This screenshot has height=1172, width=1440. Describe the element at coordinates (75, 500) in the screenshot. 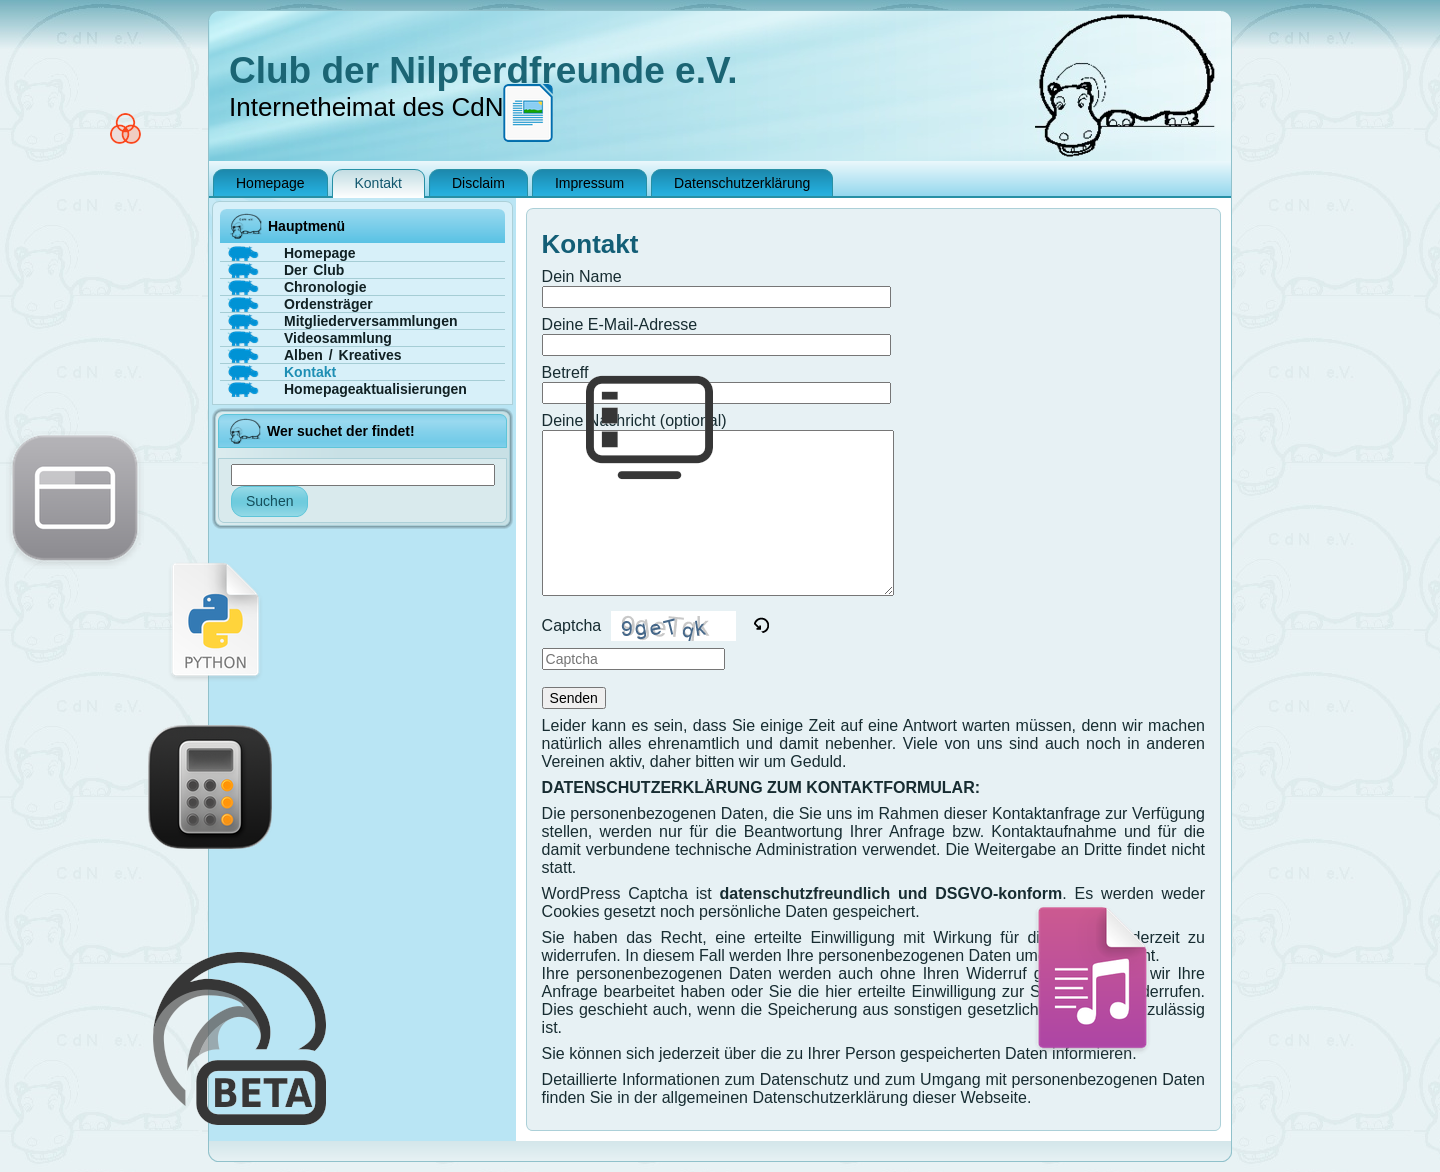

I see `customize window decoration and title bar appearance` at that location.